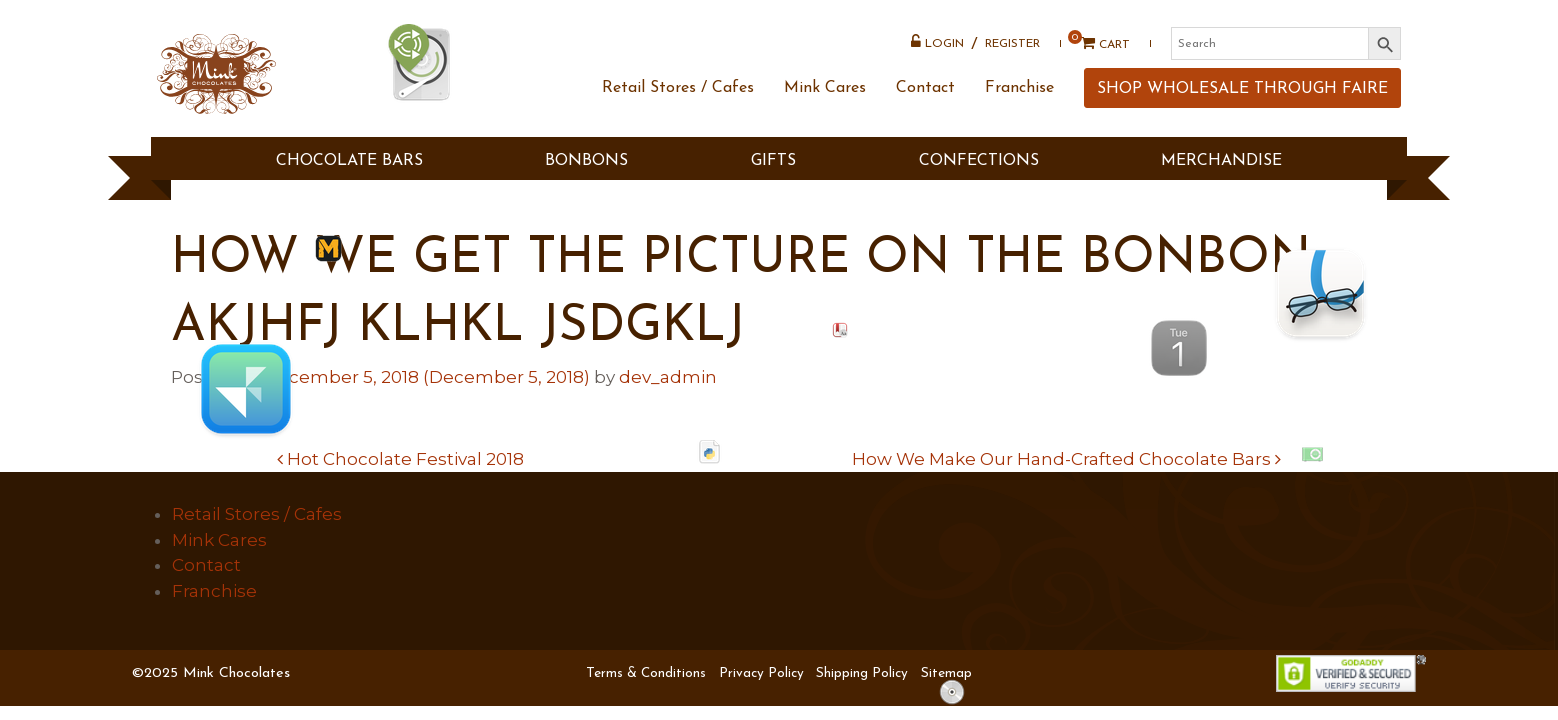 The height and width of the screenshot is (720, 1558). Describe the element at coordinates (1179, 348) in the screenshot. I see `open the calendar app` at that location.